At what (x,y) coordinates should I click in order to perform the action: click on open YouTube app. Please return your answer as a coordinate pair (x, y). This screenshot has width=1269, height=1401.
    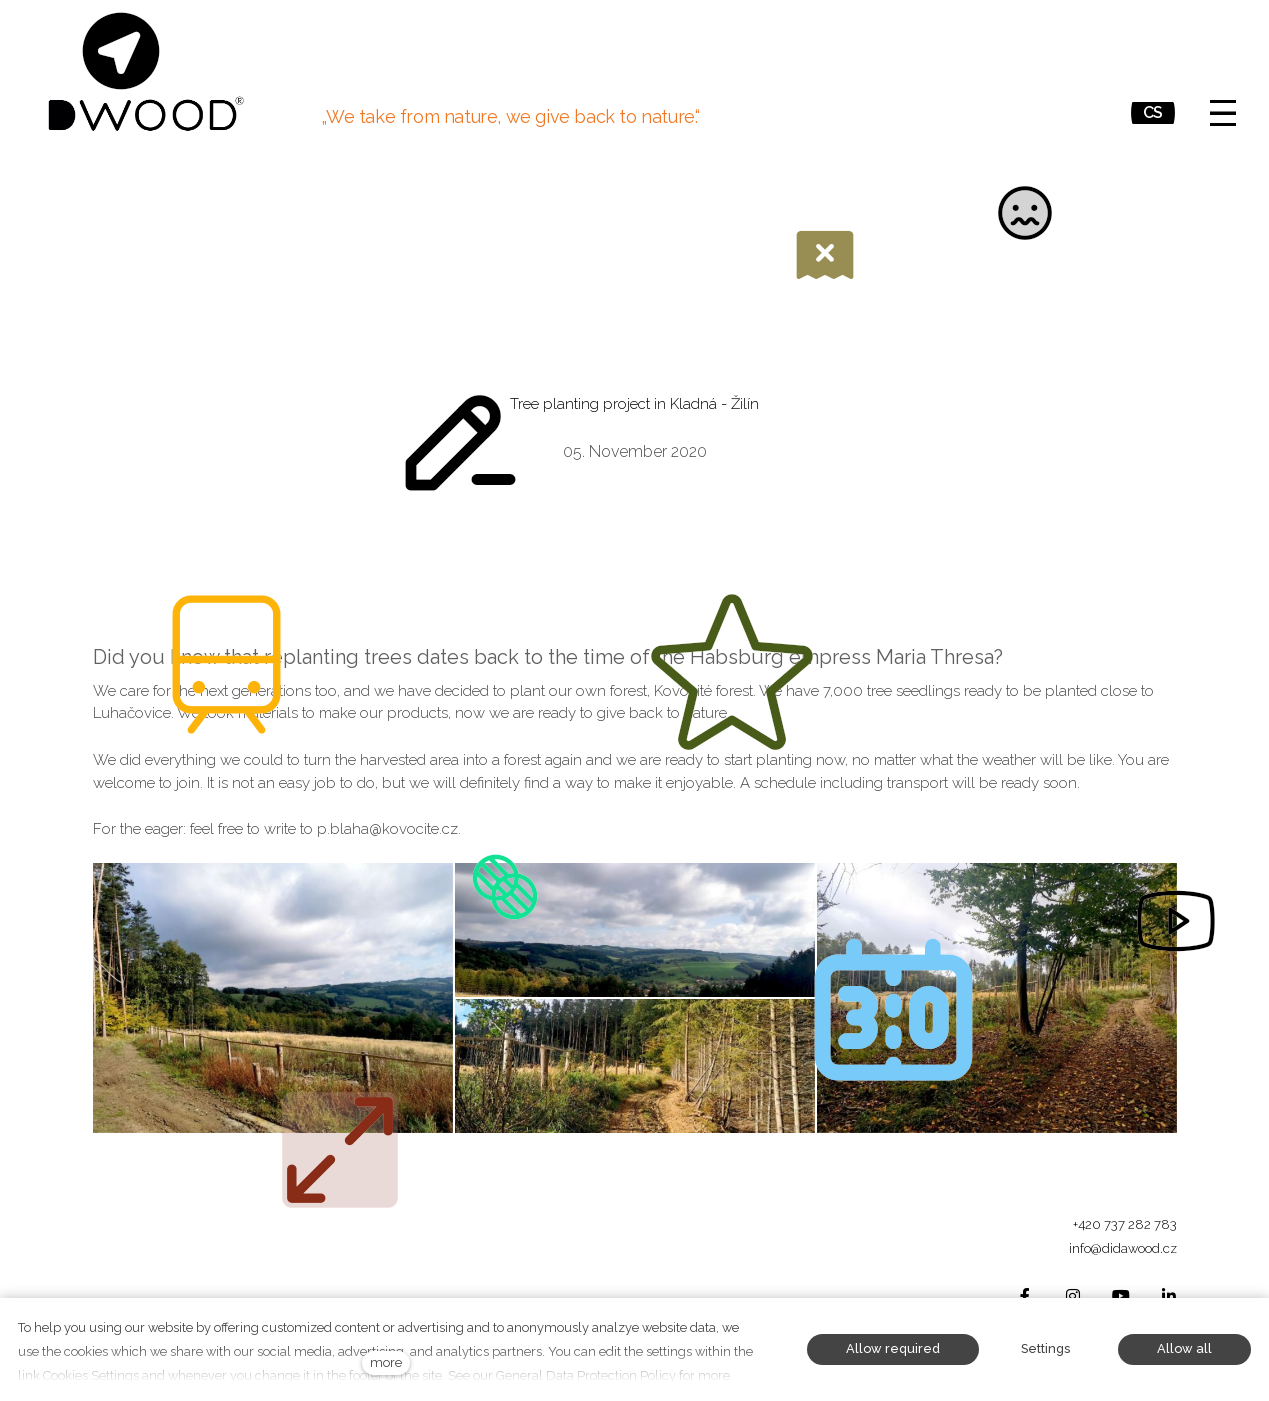
    Looking at the image, I should click on (1176, 921).